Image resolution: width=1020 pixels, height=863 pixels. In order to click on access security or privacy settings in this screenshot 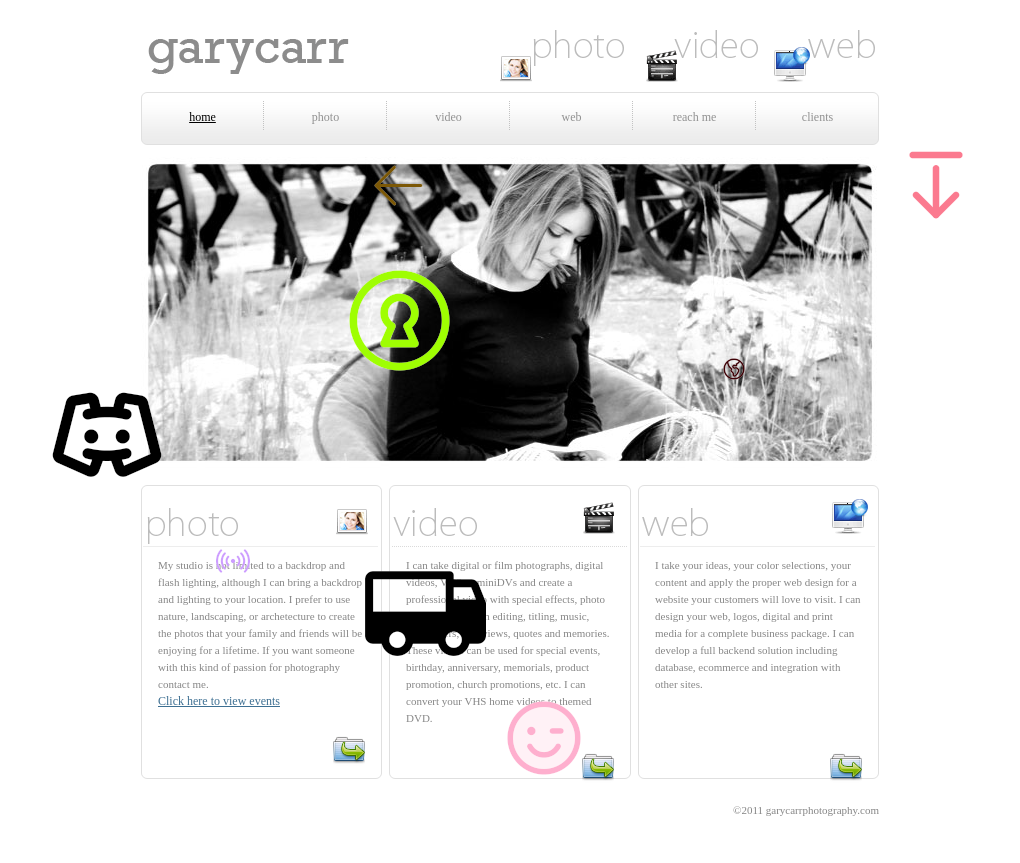, I will do `click(399, 320)`.